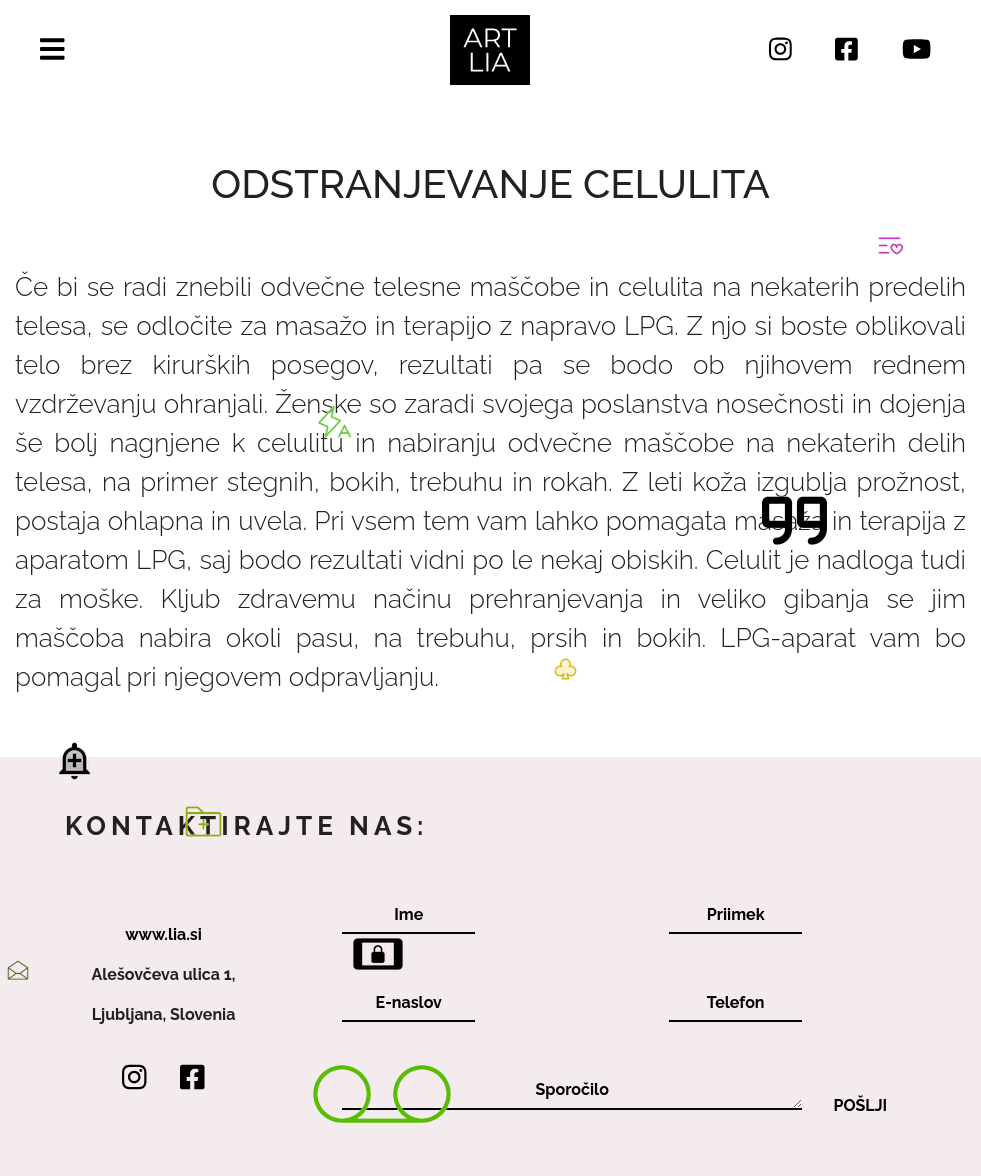  What do you see at coordinates (18, 971) in the screenshot?
I see `view an opened or read email` at bounding box center [18, 971].